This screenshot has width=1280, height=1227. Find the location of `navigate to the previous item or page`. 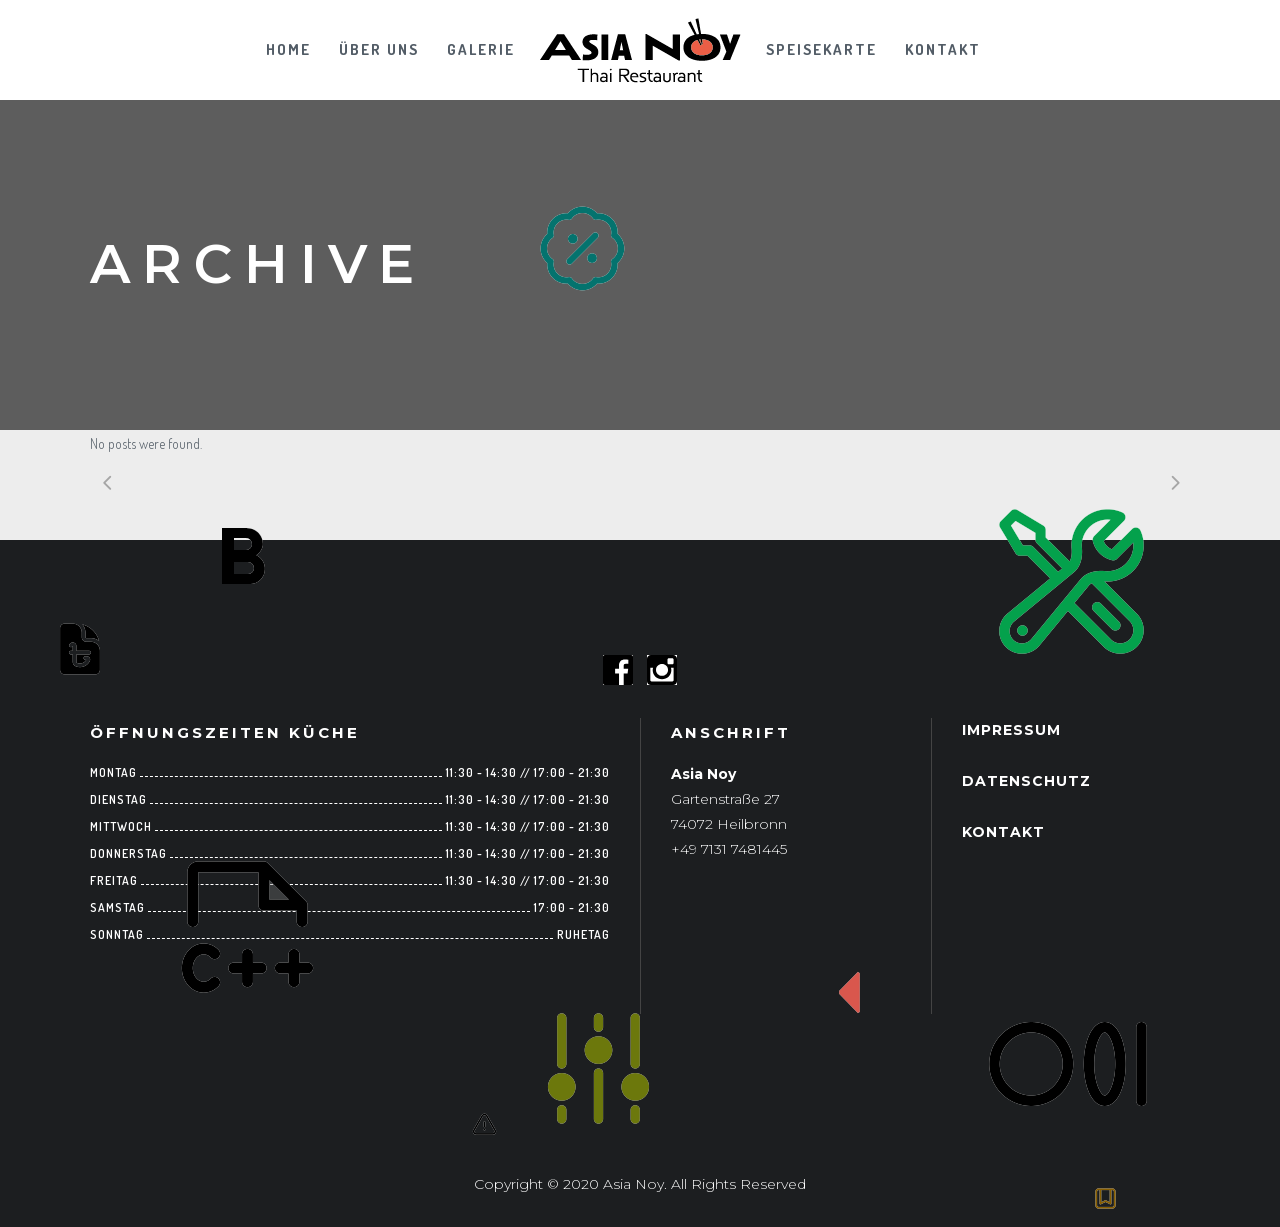

navigate to the previous item or page is located at coordinates (849, 992).